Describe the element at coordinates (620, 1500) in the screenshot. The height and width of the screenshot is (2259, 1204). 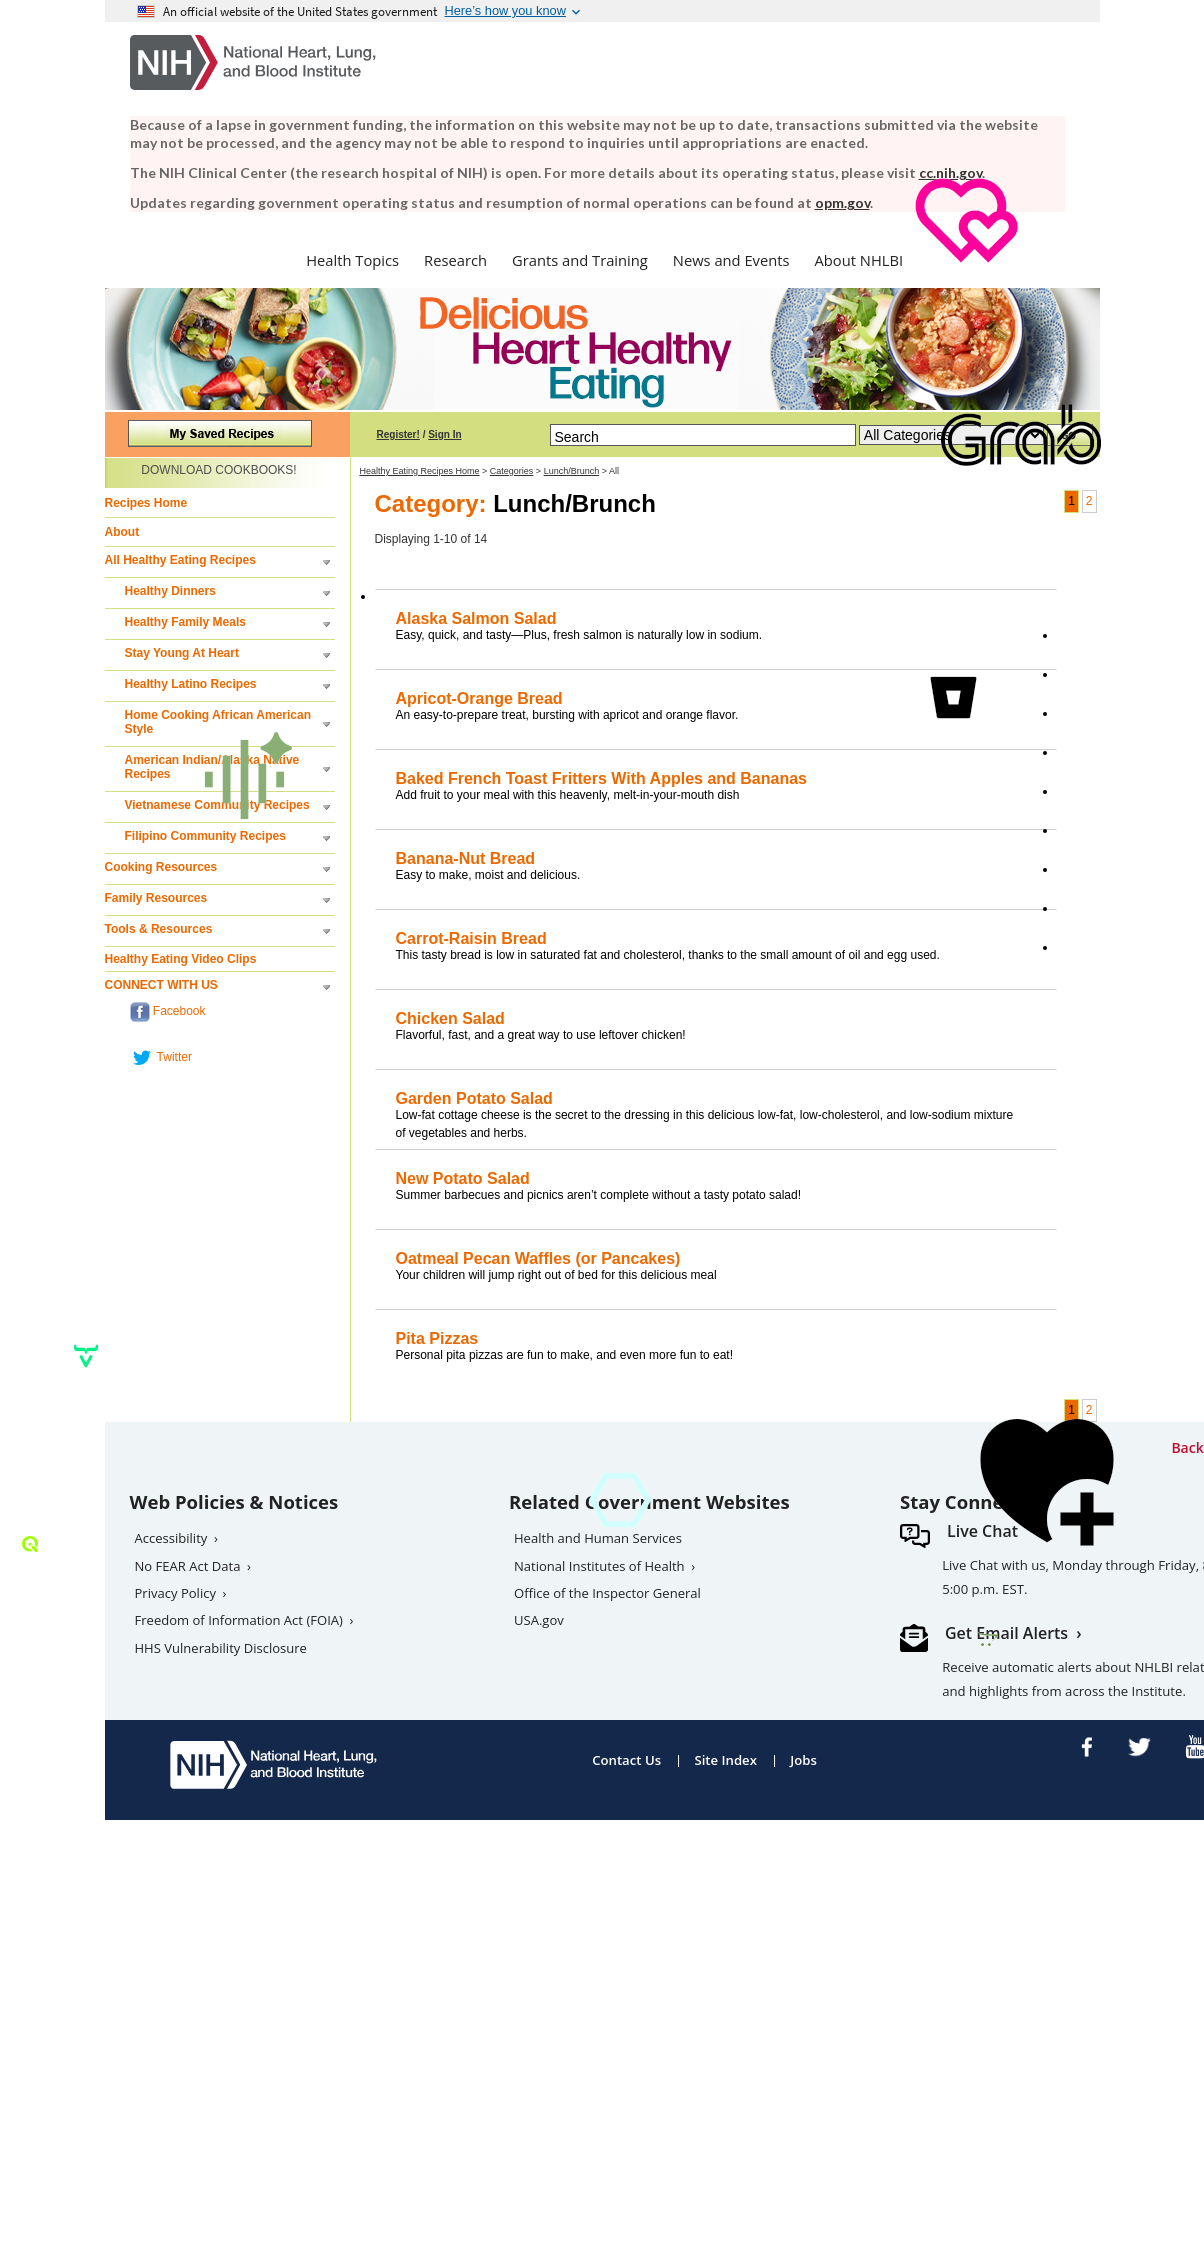
I see `select hexagon shape tool` at that location.